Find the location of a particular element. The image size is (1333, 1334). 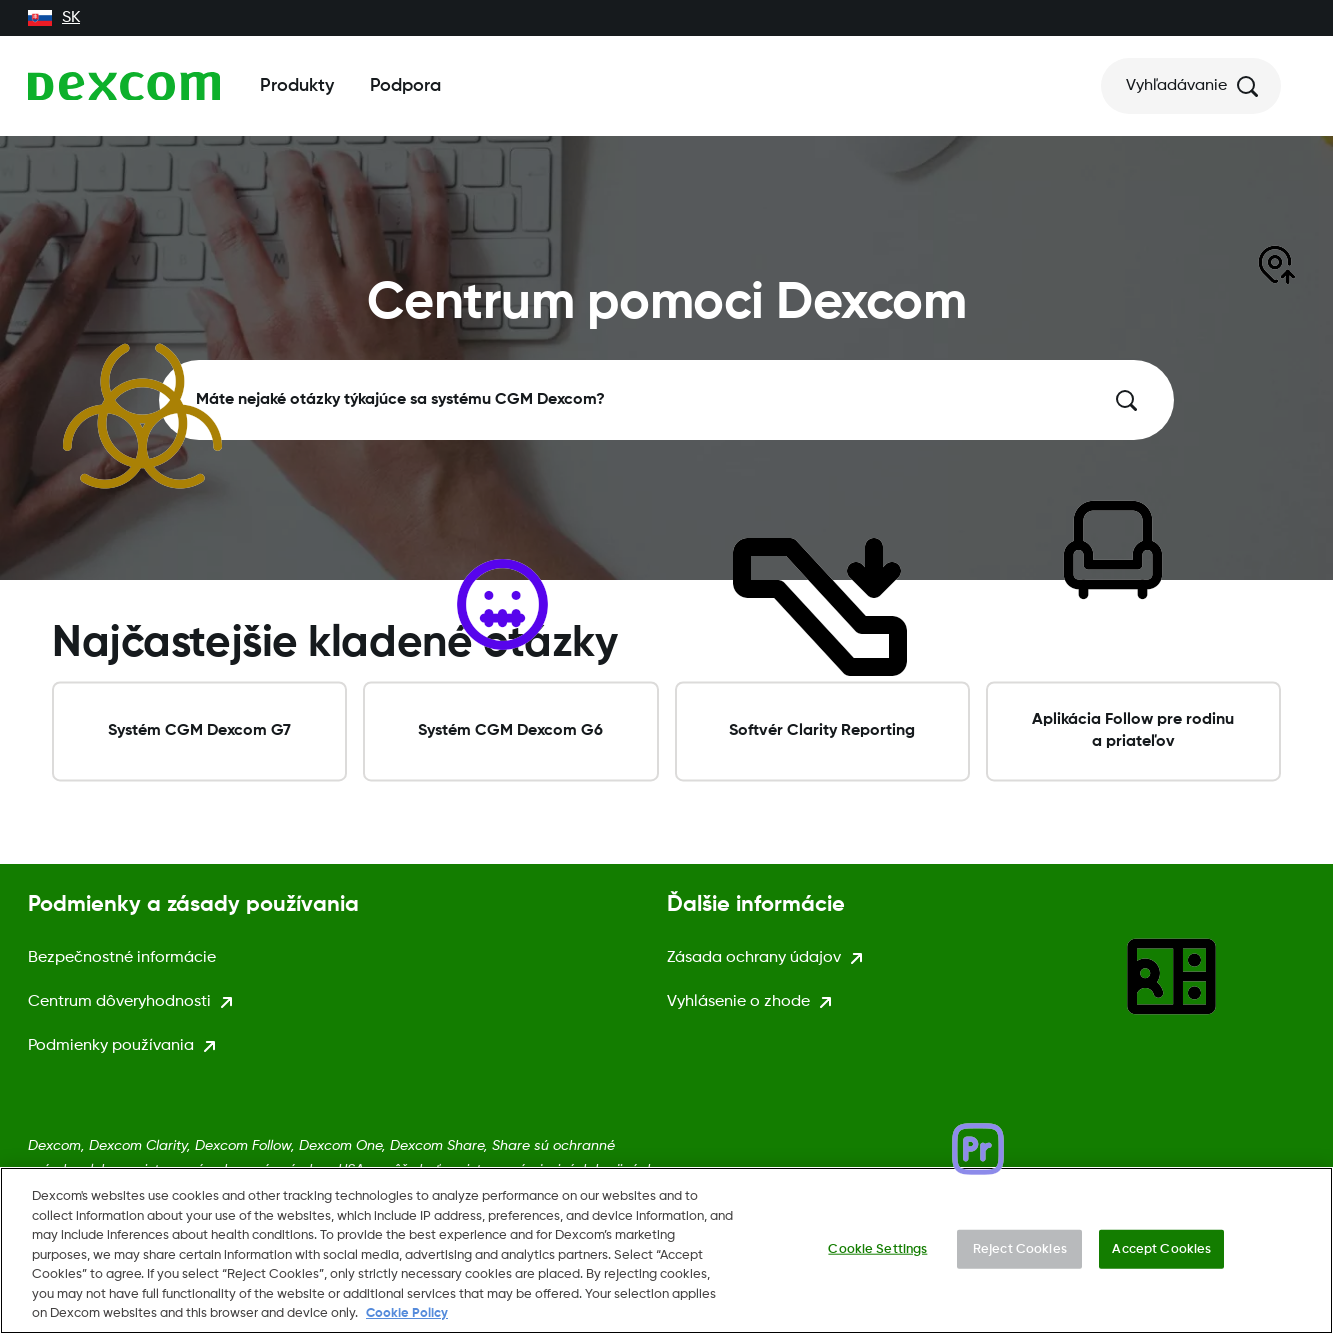

browse furniture or home decor items is located at coordinates (1113, 550).